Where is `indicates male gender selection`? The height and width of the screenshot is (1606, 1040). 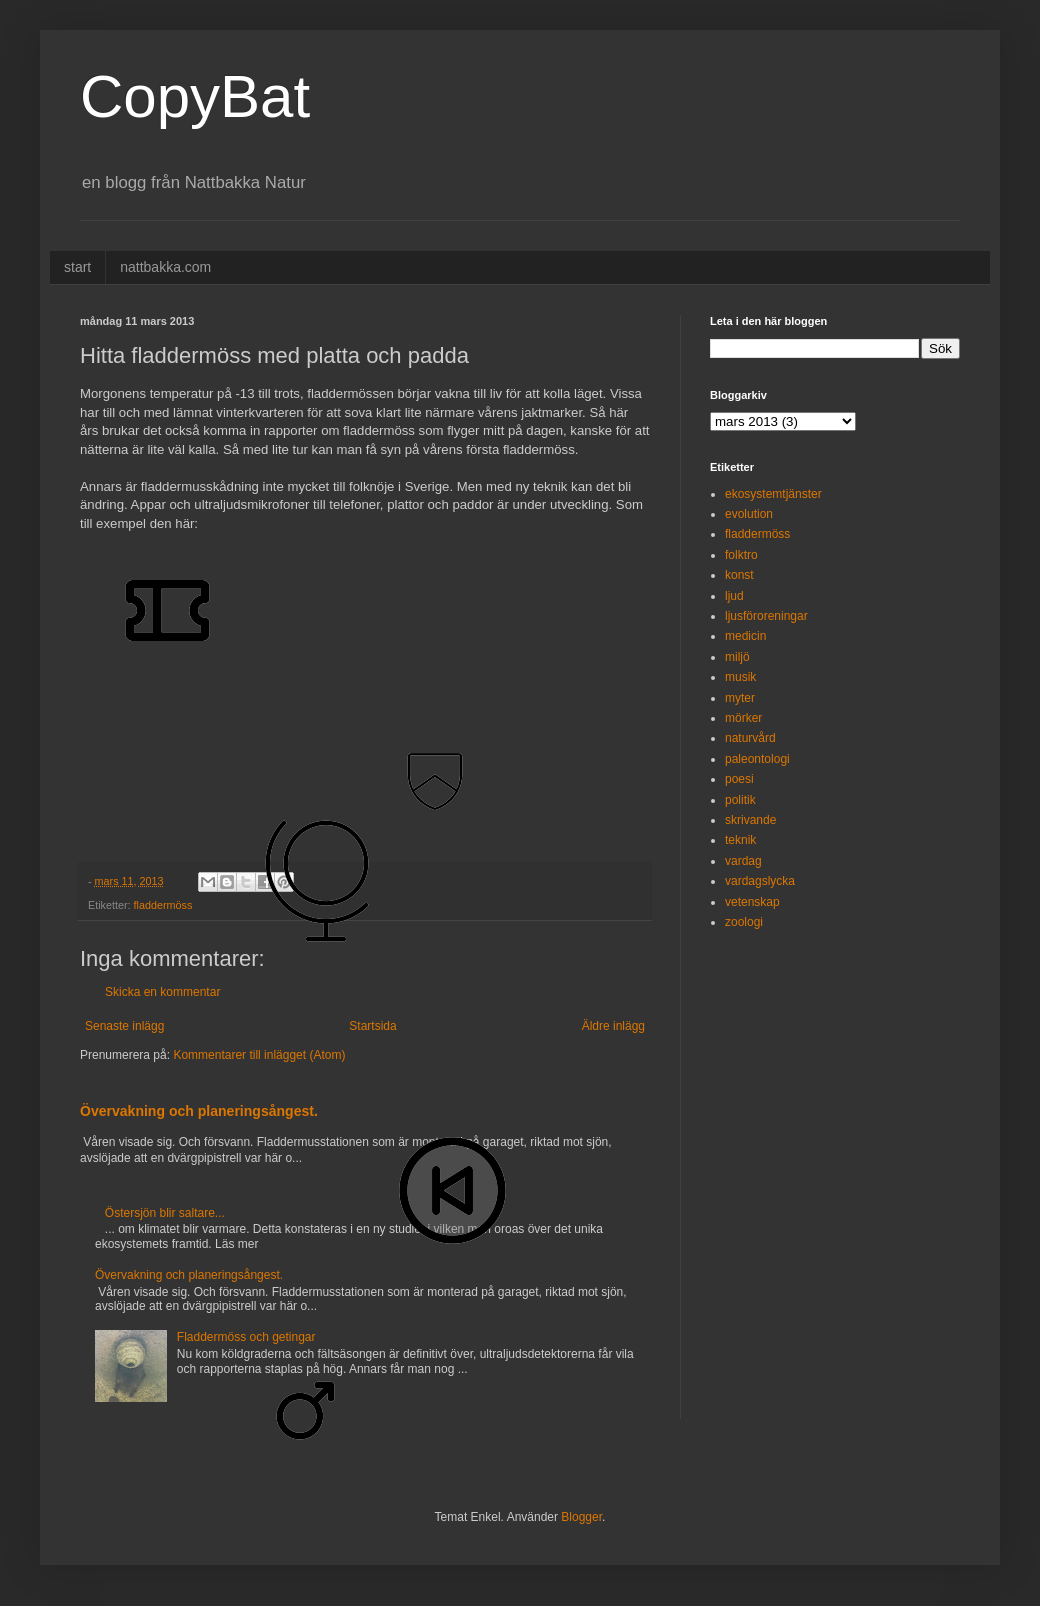
indicates male gender selection is located at coordinates (306, 1409).